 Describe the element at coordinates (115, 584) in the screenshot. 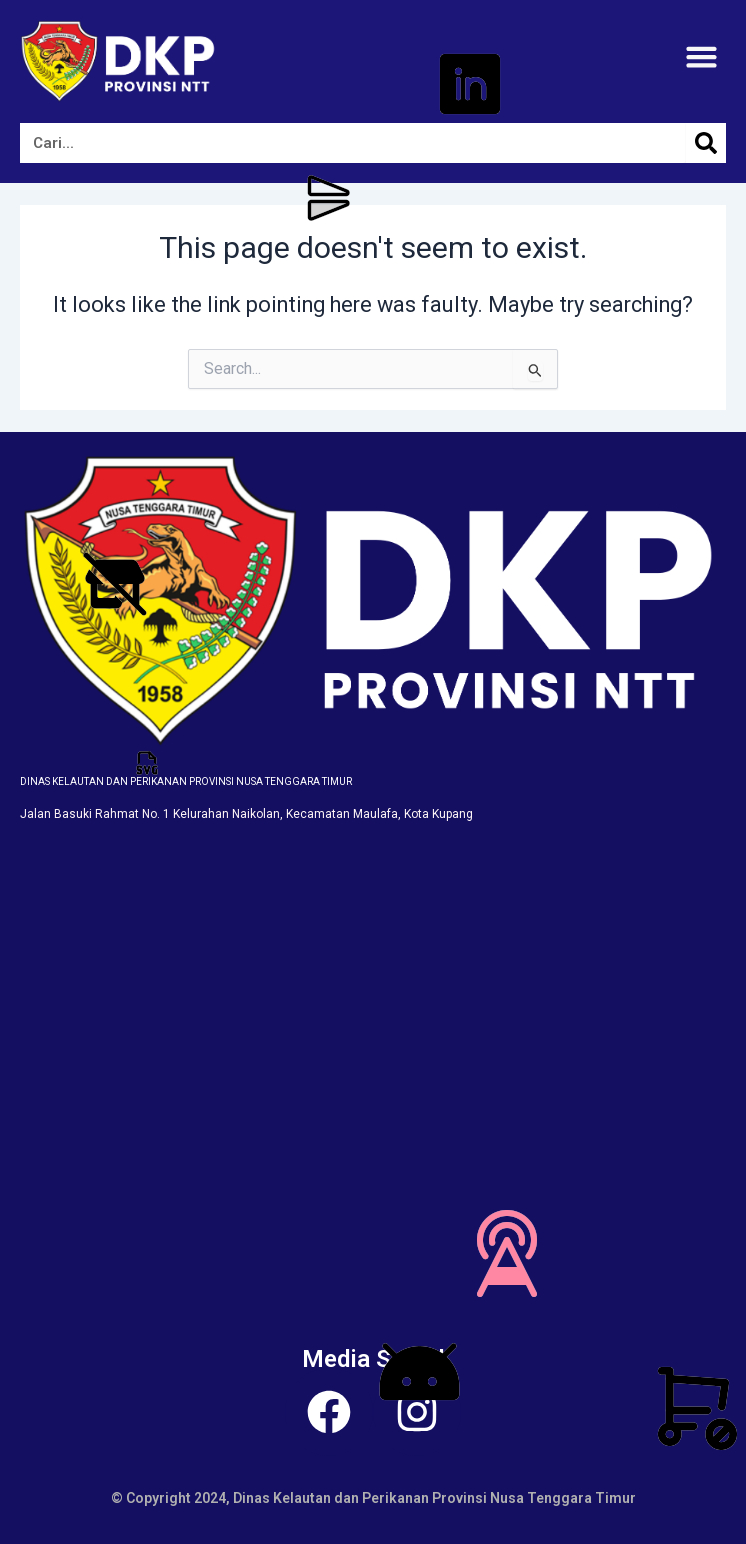

I see `indicates a closed or unavailable shop` at that location.